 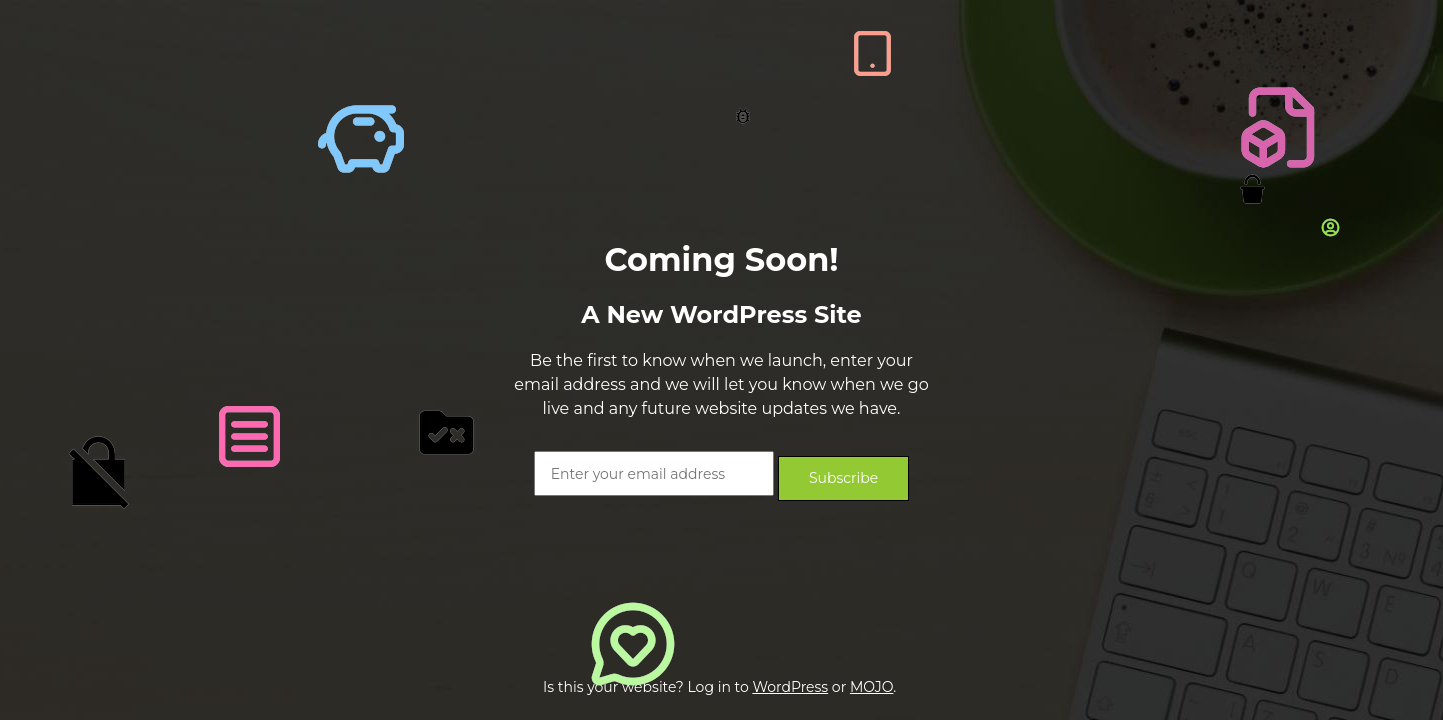 I want to click on access storage or container tools, so click(x=1252, y=189).